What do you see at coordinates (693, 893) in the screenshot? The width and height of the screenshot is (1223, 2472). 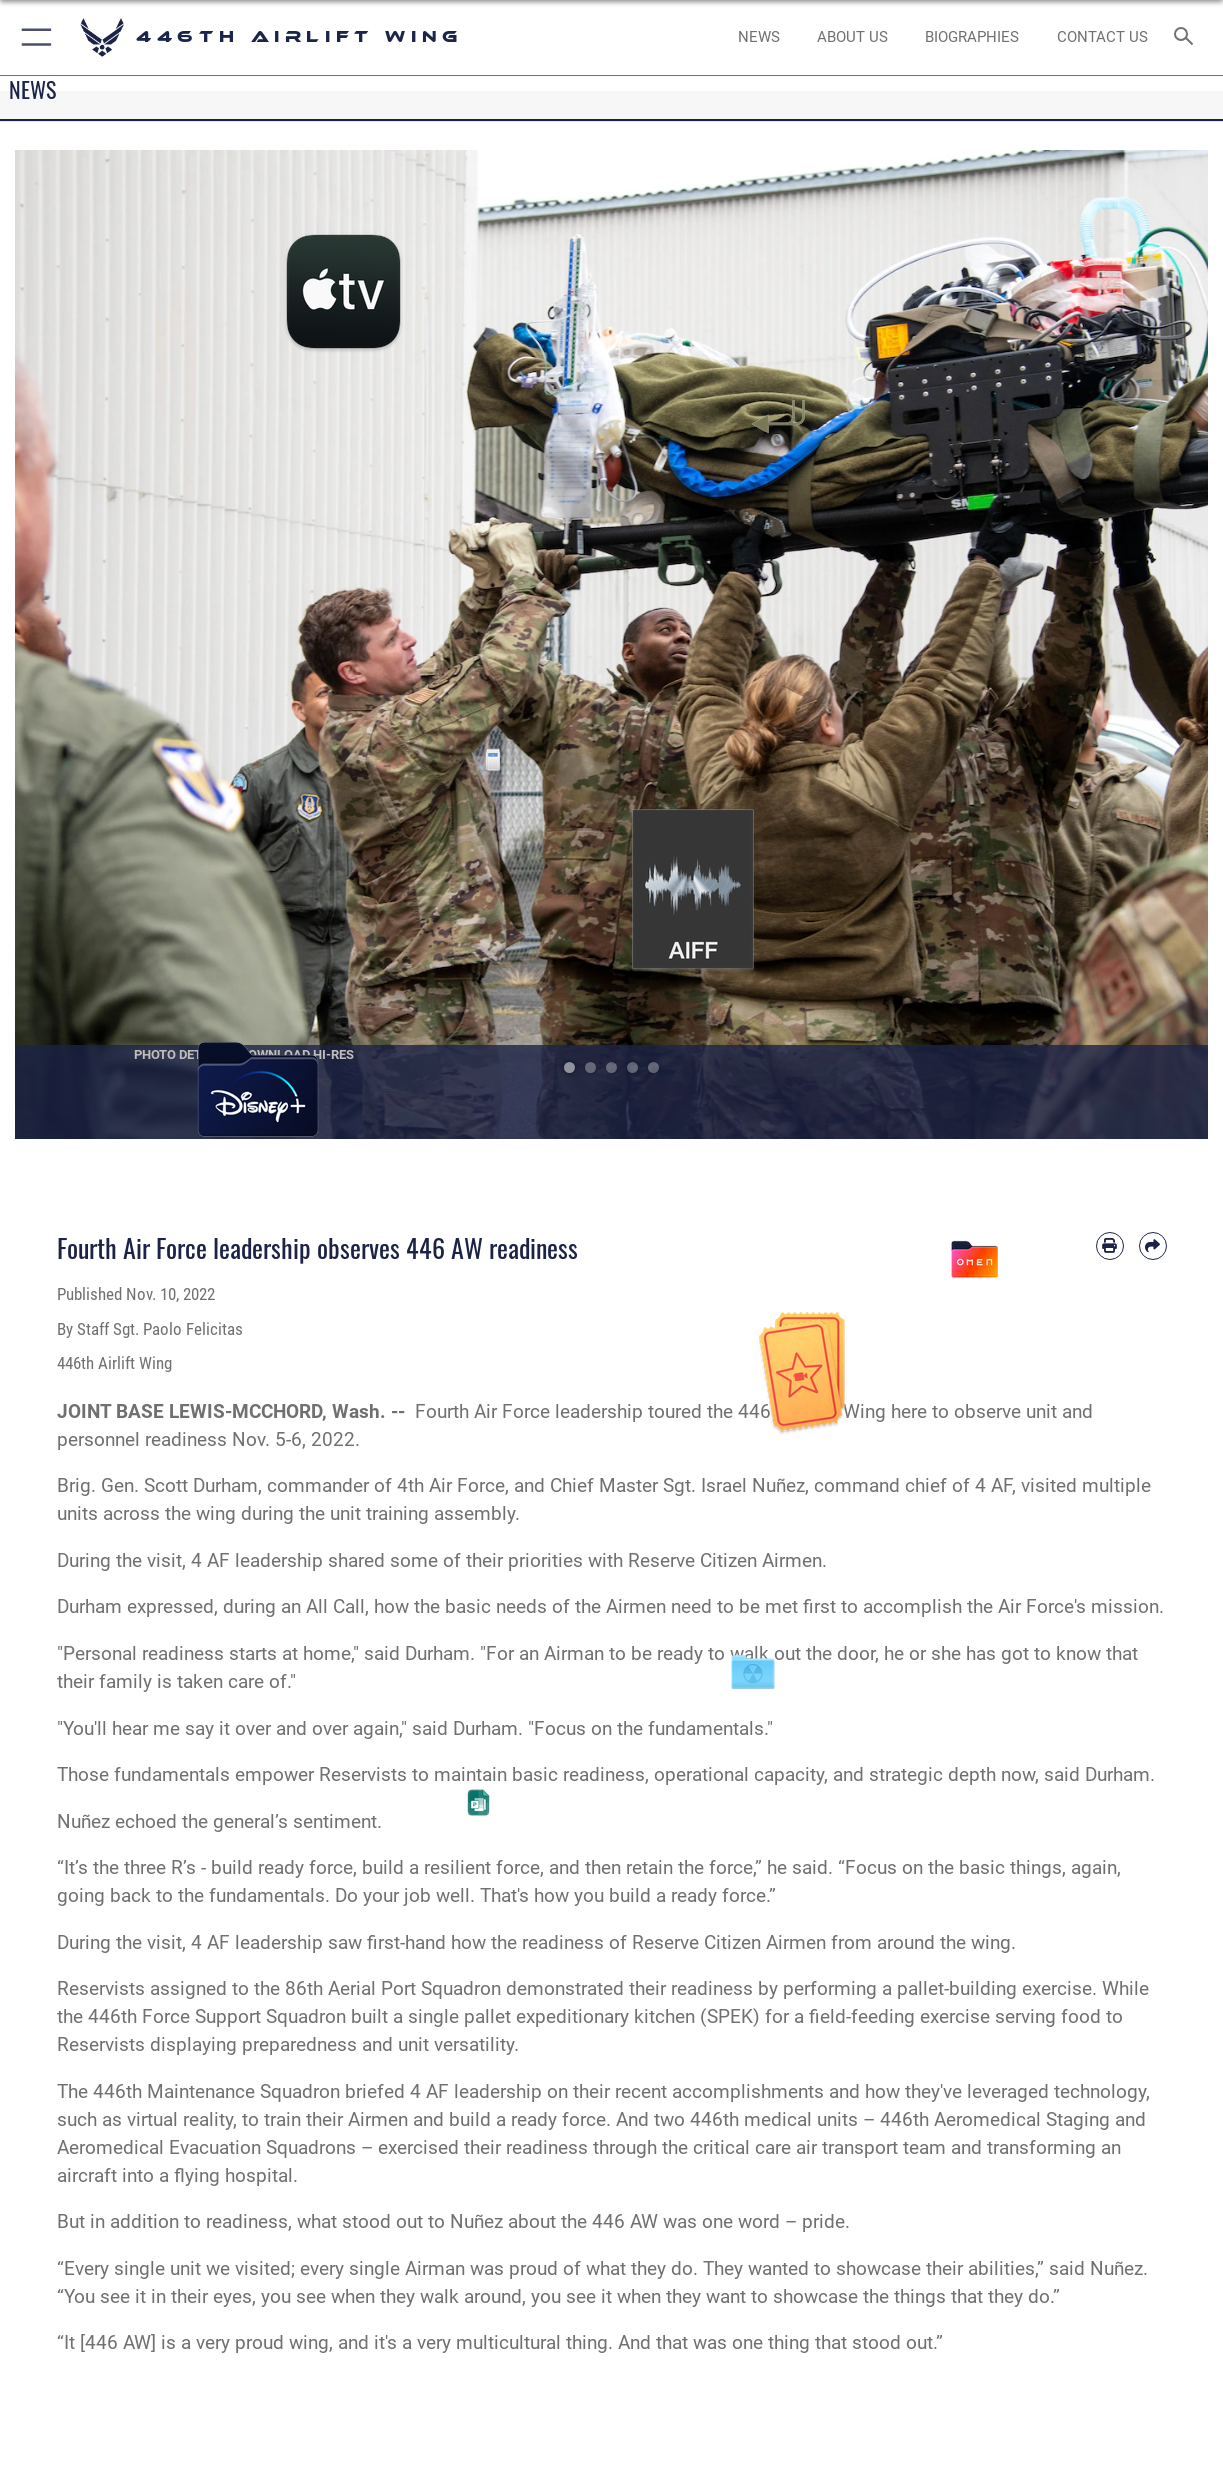 I see `an AIFF audio file in GarageBand or Logic Pro` at bounding box center [693, 893].